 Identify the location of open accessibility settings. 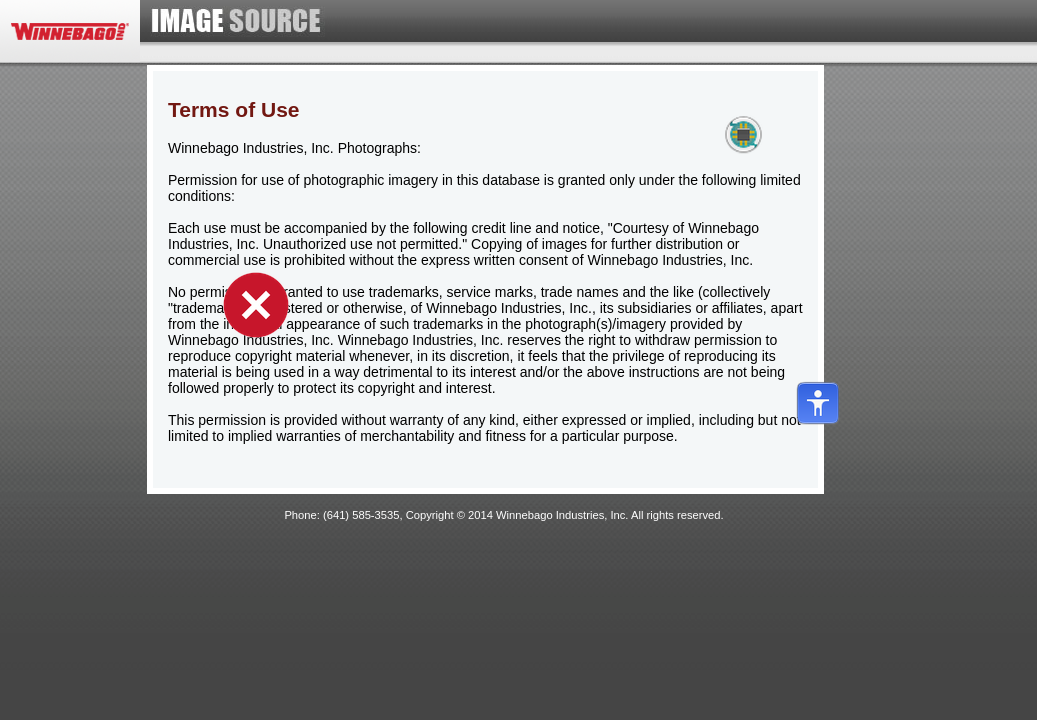
(818, 403).